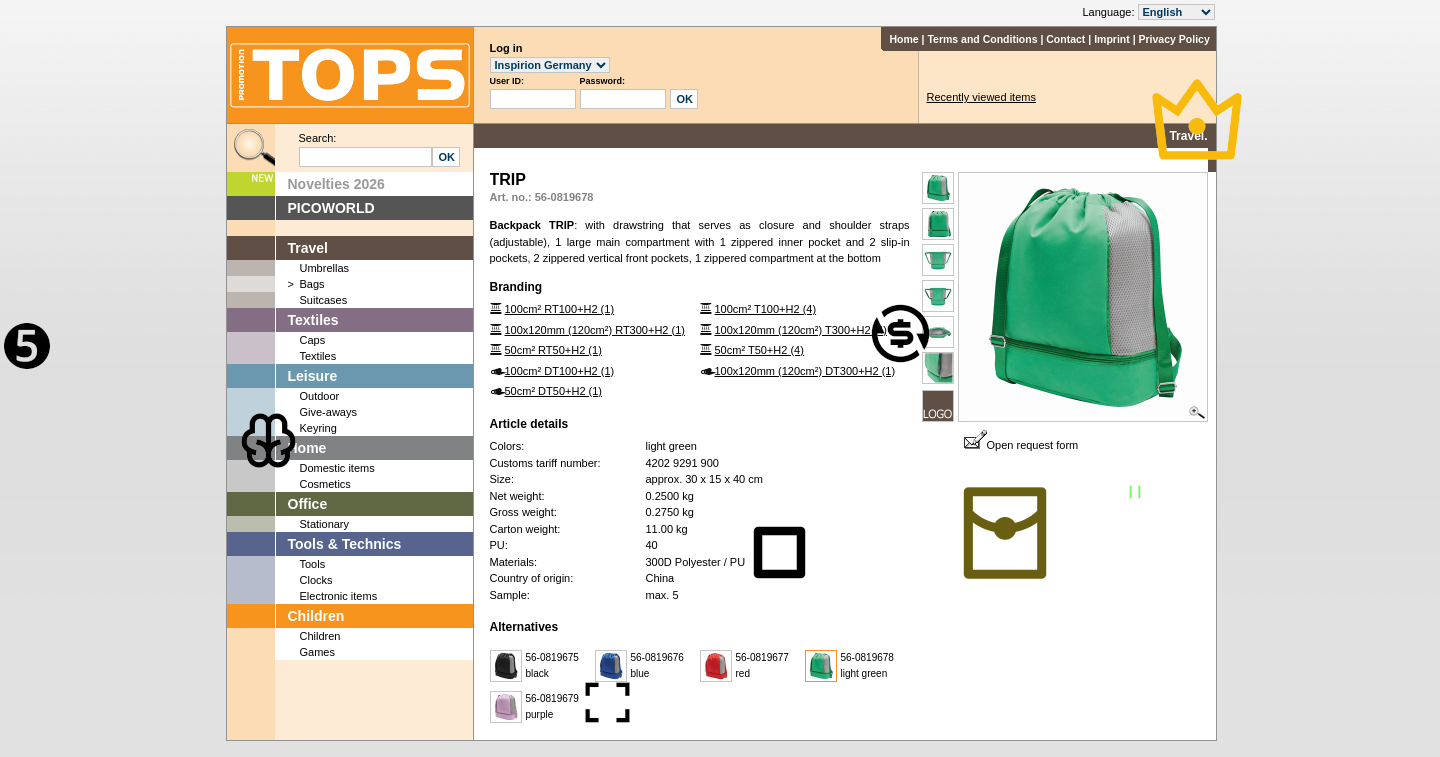  What do you see at coordinates (1135, 492) in the screenshot?
I see `pause media playback` at bounding box center [1135, 492].